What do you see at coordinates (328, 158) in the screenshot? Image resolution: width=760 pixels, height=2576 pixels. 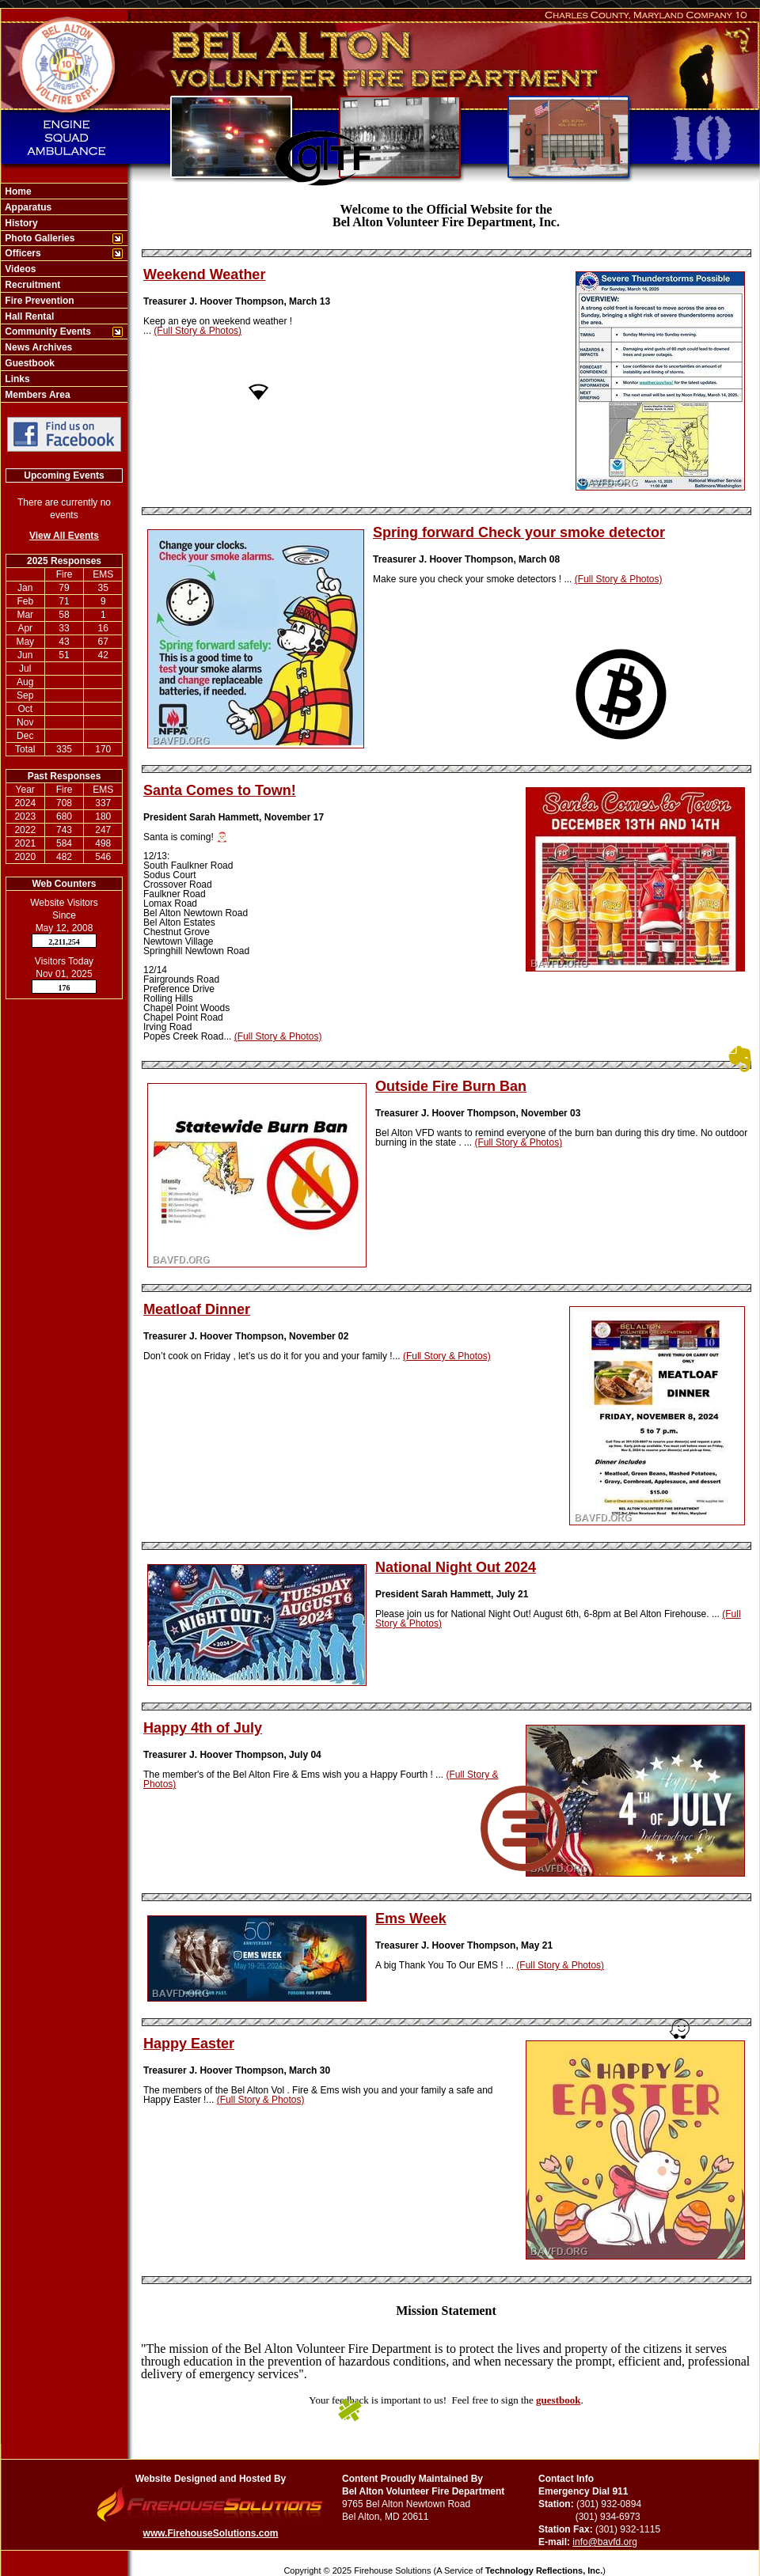 I see `glTF file format logo` at bounding box center [328, 158].